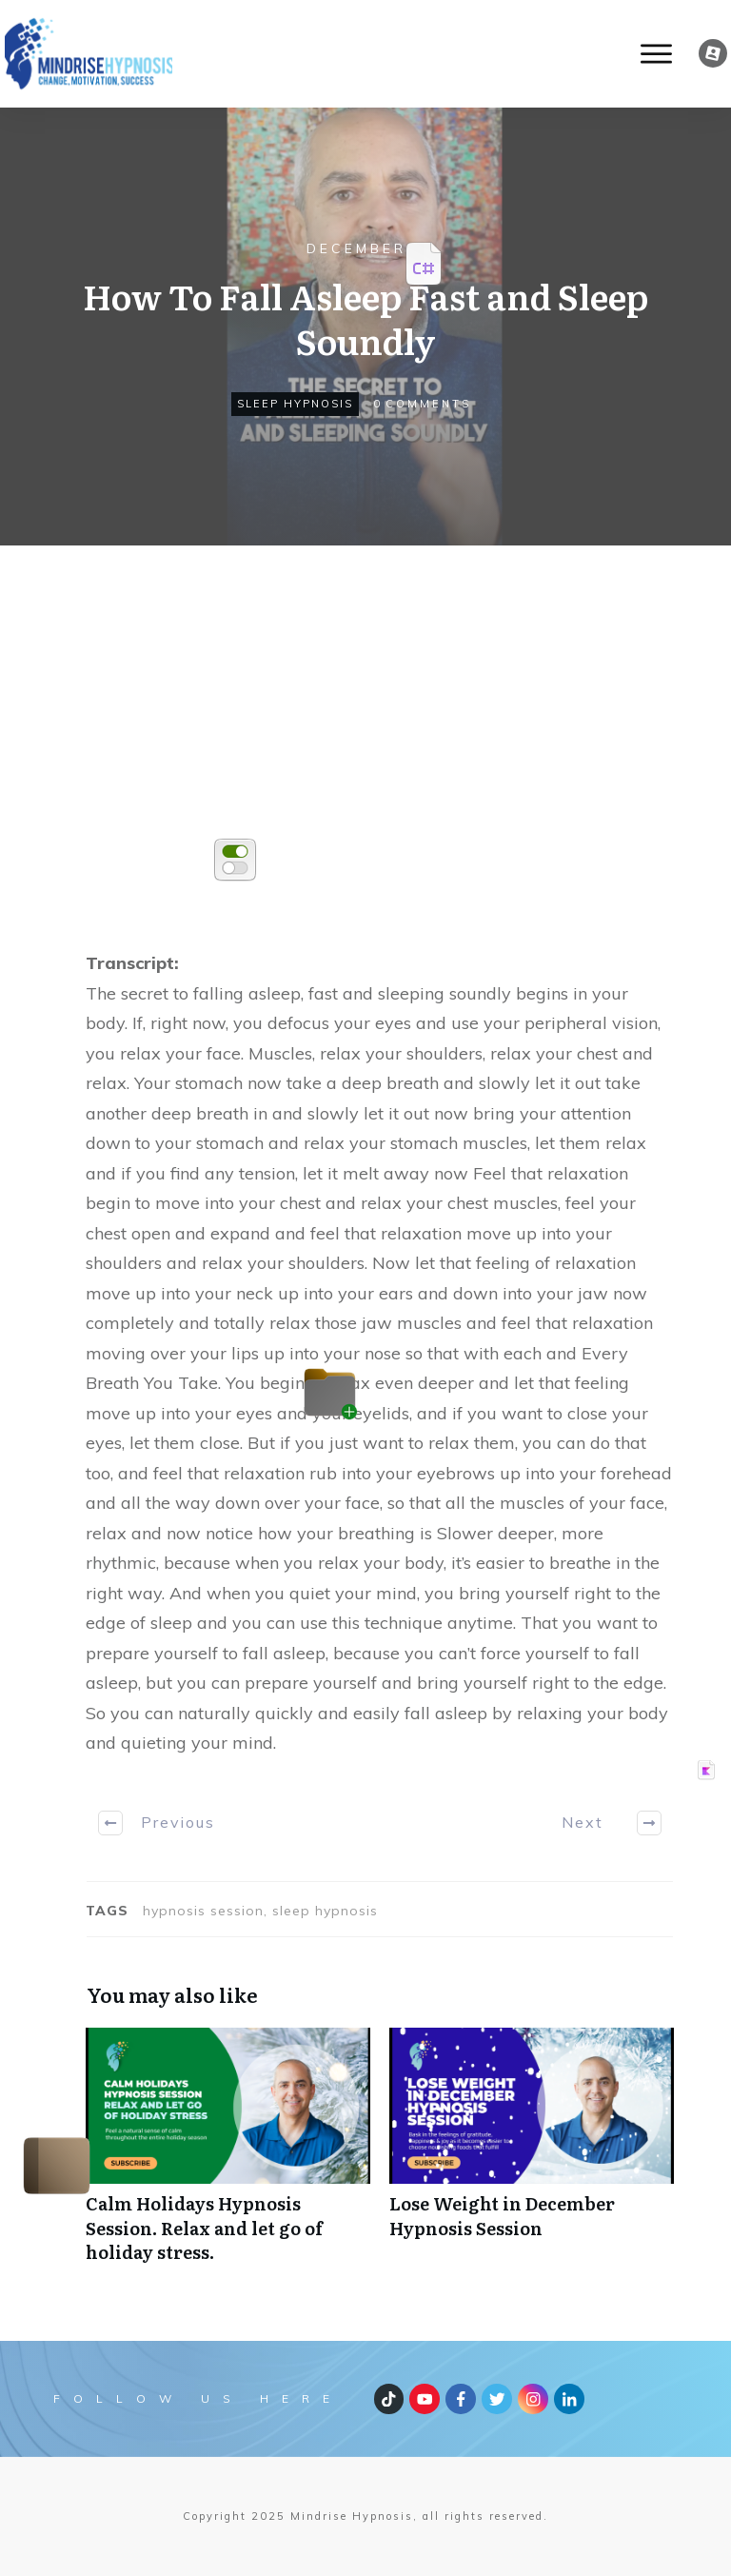  I want to click on open gnome tweaks application, so click(235, 860).